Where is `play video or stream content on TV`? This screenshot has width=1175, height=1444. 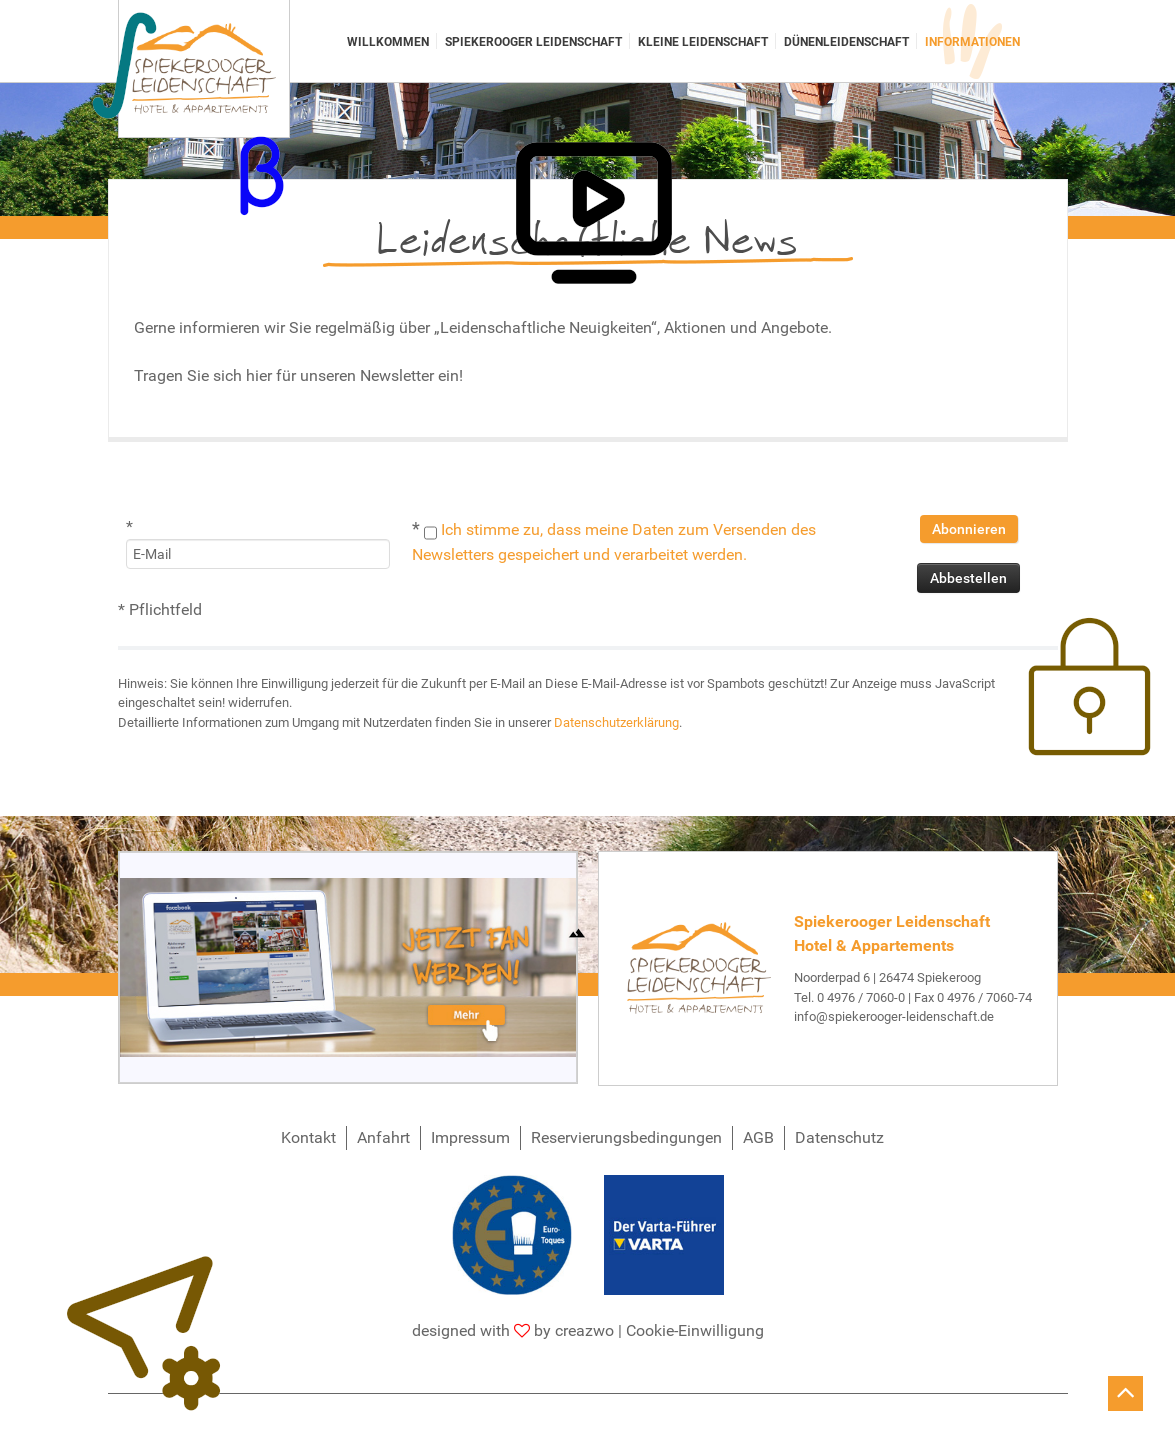
play video or stream content on TV is located at coordinates (594, 213).